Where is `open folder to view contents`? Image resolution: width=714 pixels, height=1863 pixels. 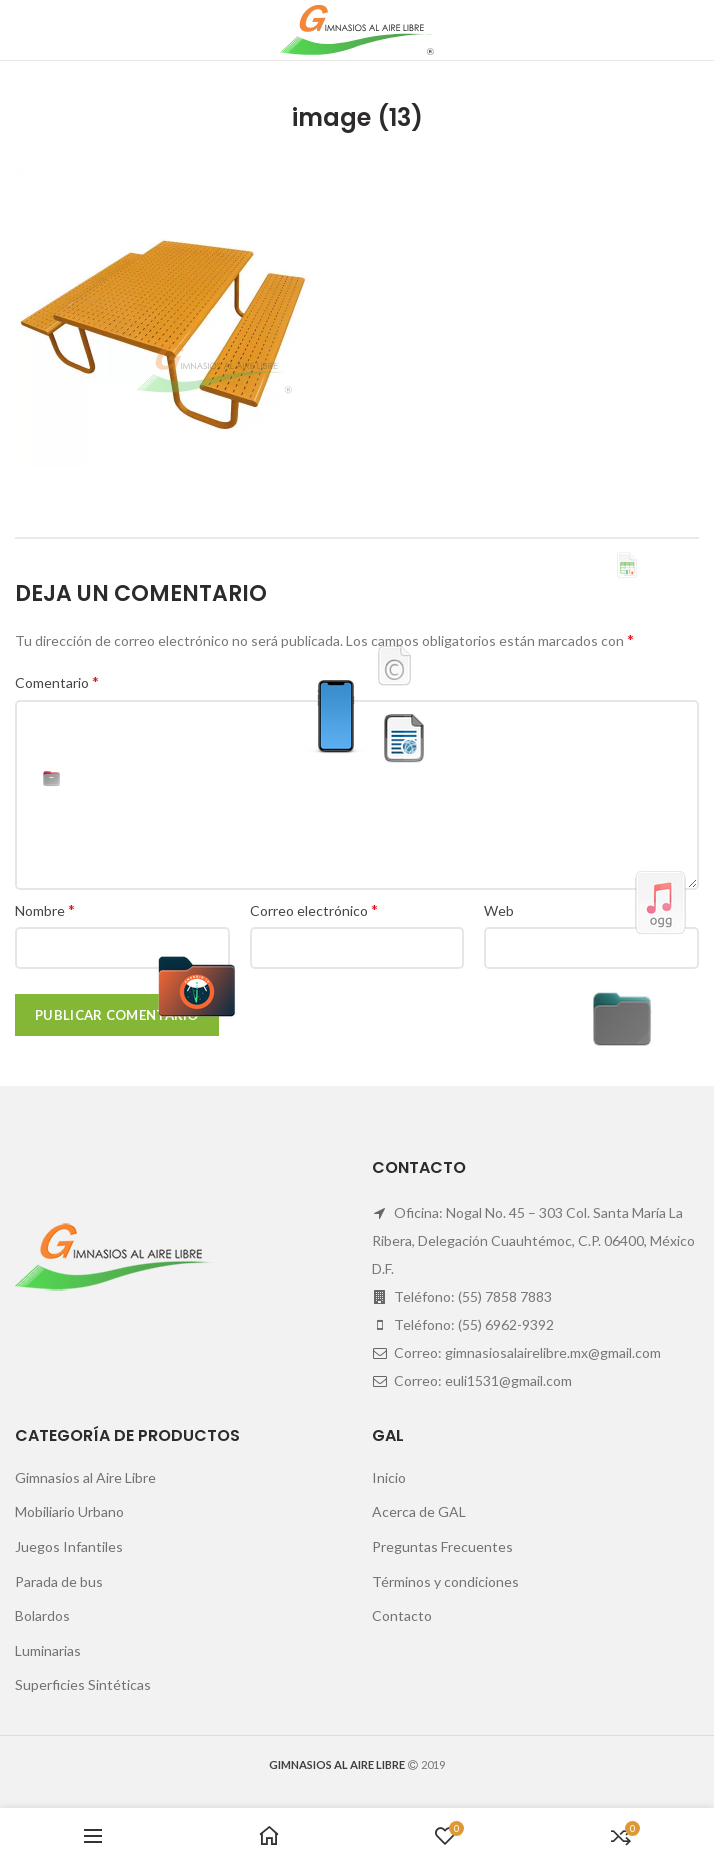
open folder to view contents is located at coordinates (622, 1019).